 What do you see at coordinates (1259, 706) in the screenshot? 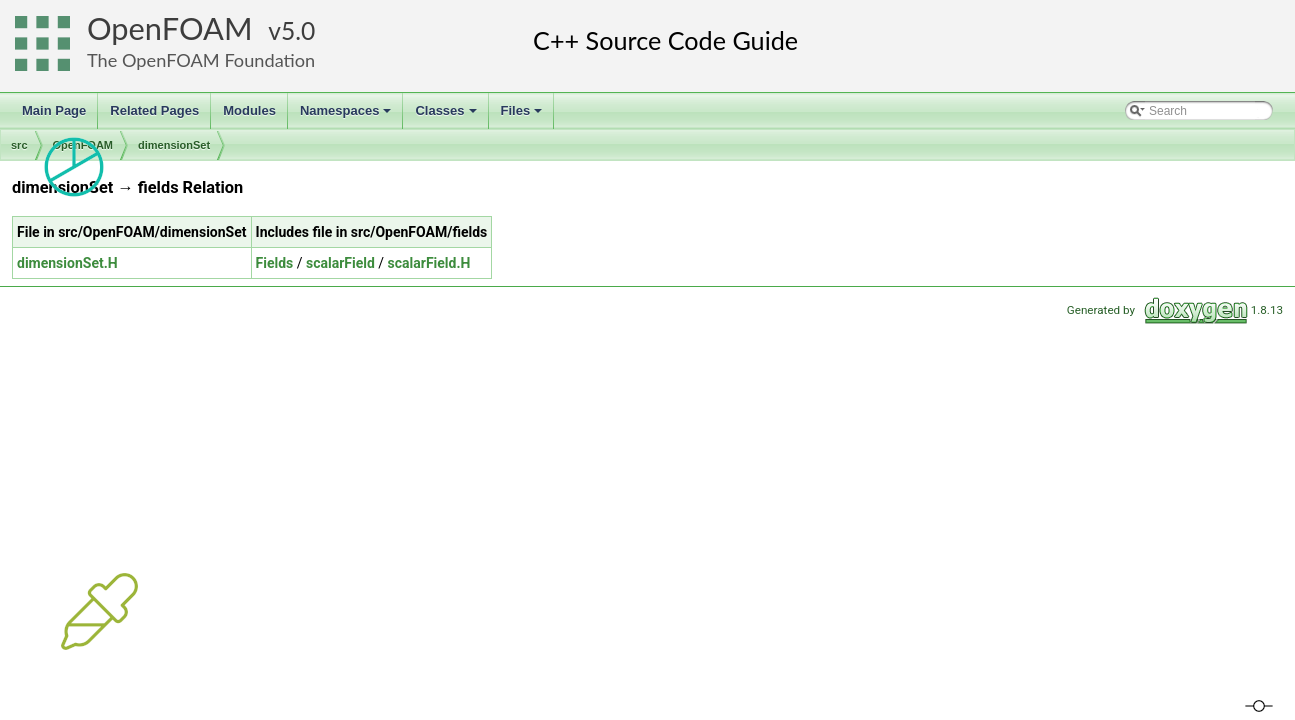
I see `view commit history` at bounding box center [1259, 706].